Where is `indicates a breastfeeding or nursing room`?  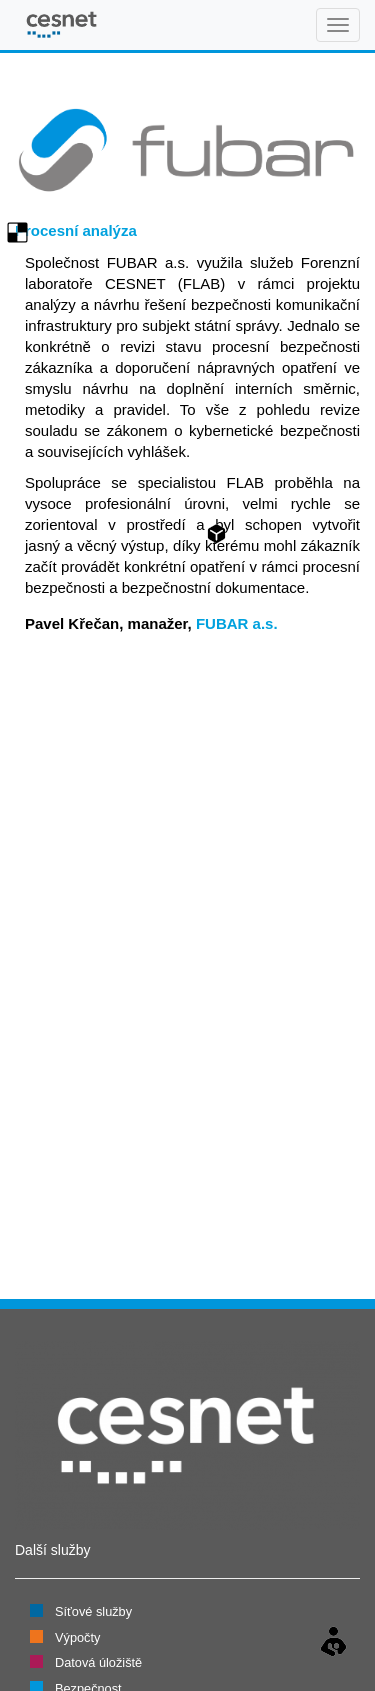 indicates a breastfeeding or nursing room is located at coordinates (333, 1641).